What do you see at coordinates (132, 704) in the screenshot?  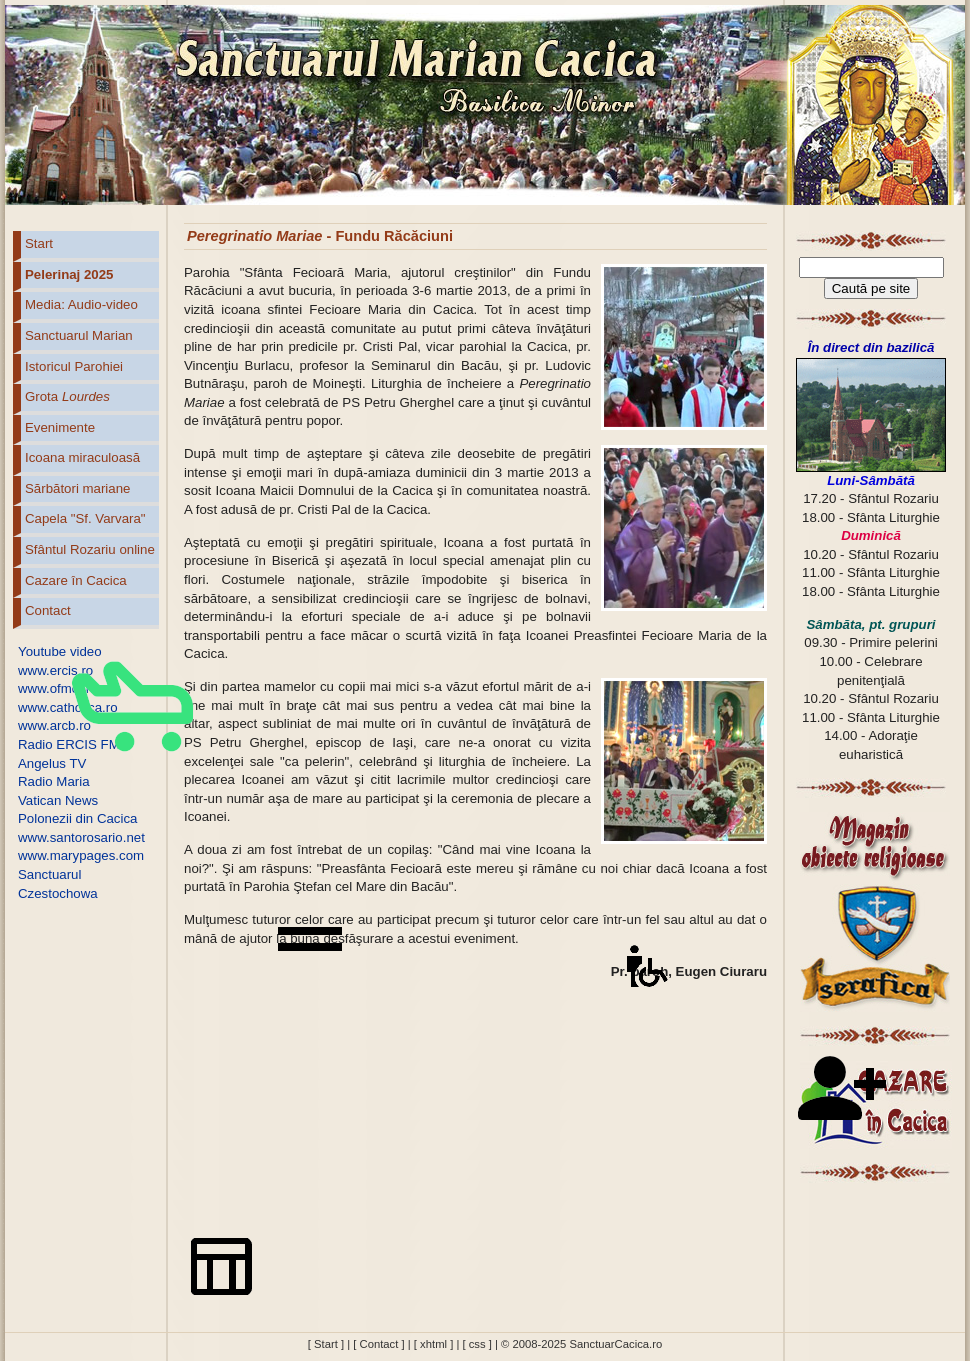 I see `indicates flight is taxiing or on the ground` at bounding box center [132, 704].